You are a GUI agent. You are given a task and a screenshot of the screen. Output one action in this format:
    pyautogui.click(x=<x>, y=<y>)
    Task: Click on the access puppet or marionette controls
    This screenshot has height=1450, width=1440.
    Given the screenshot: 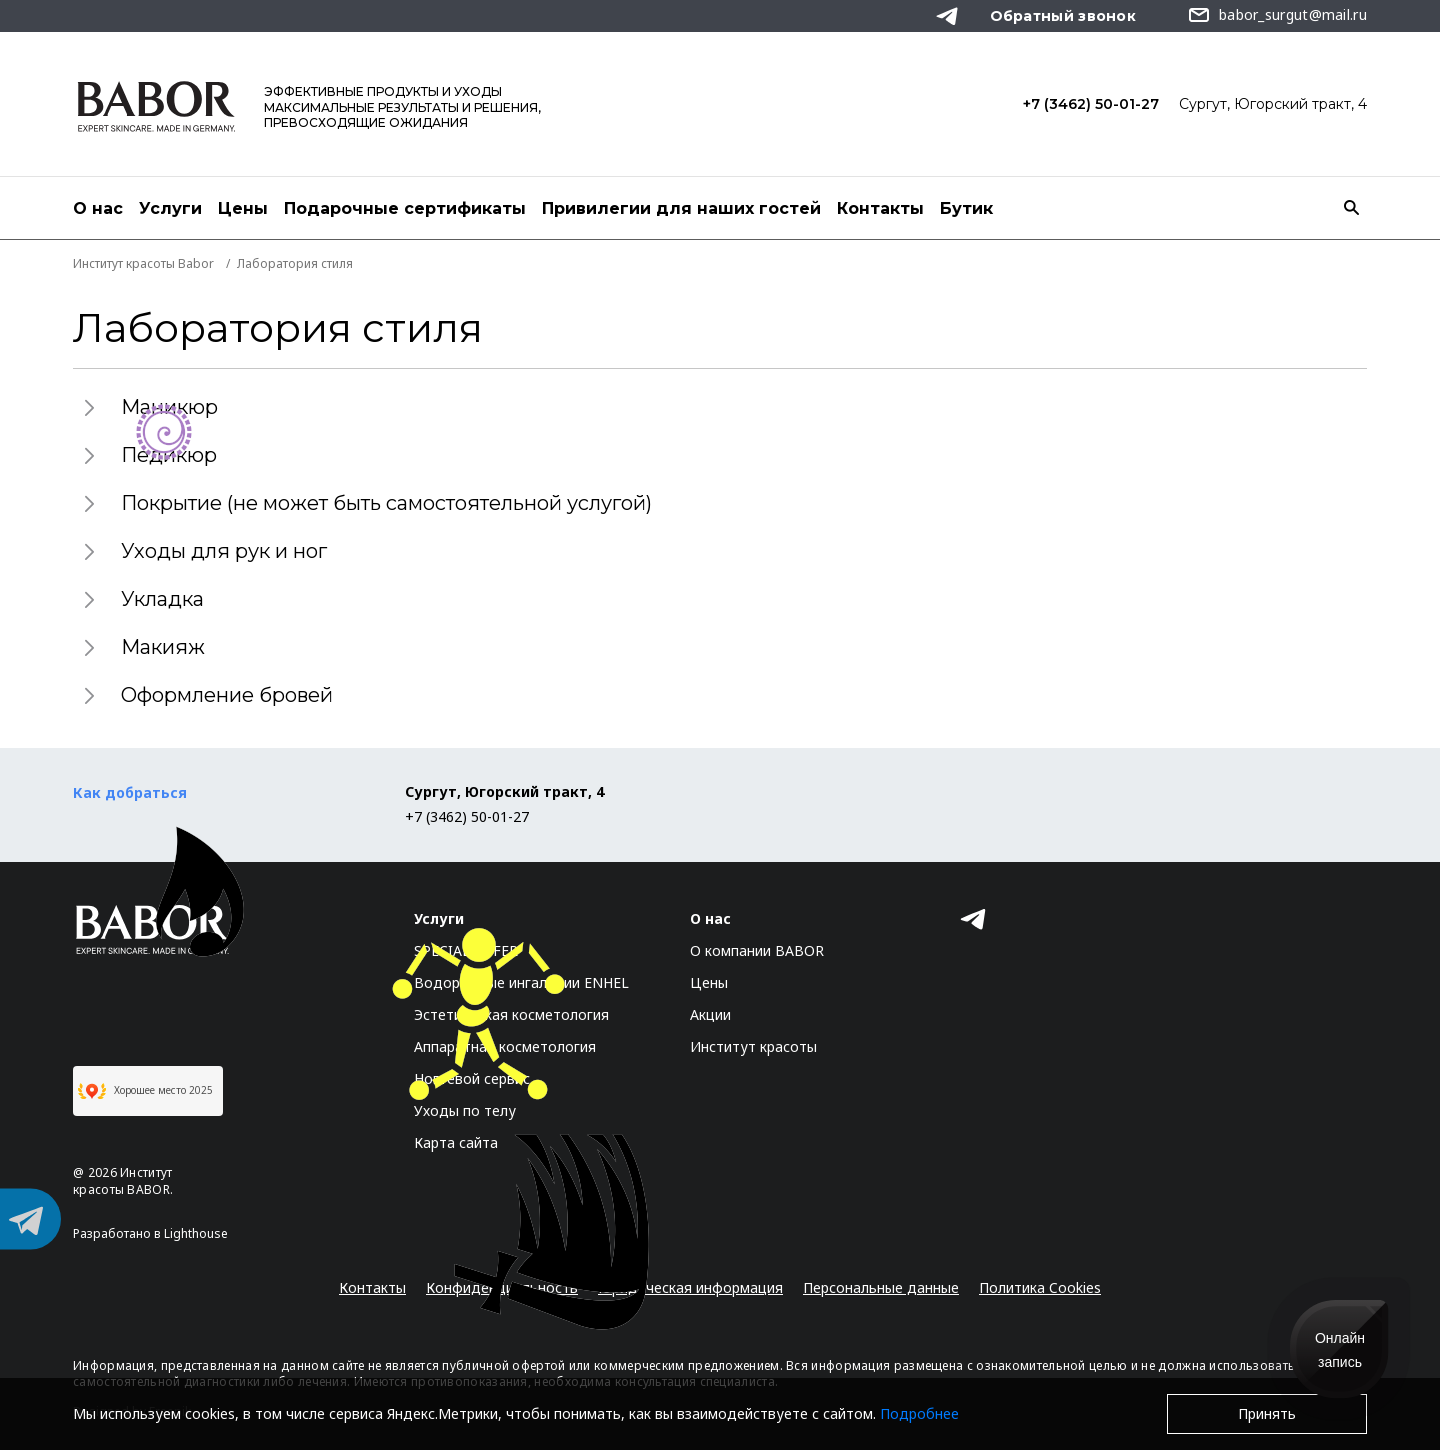 What is the action you would take?
    pyautogui.click(x=478, y=1014)
    